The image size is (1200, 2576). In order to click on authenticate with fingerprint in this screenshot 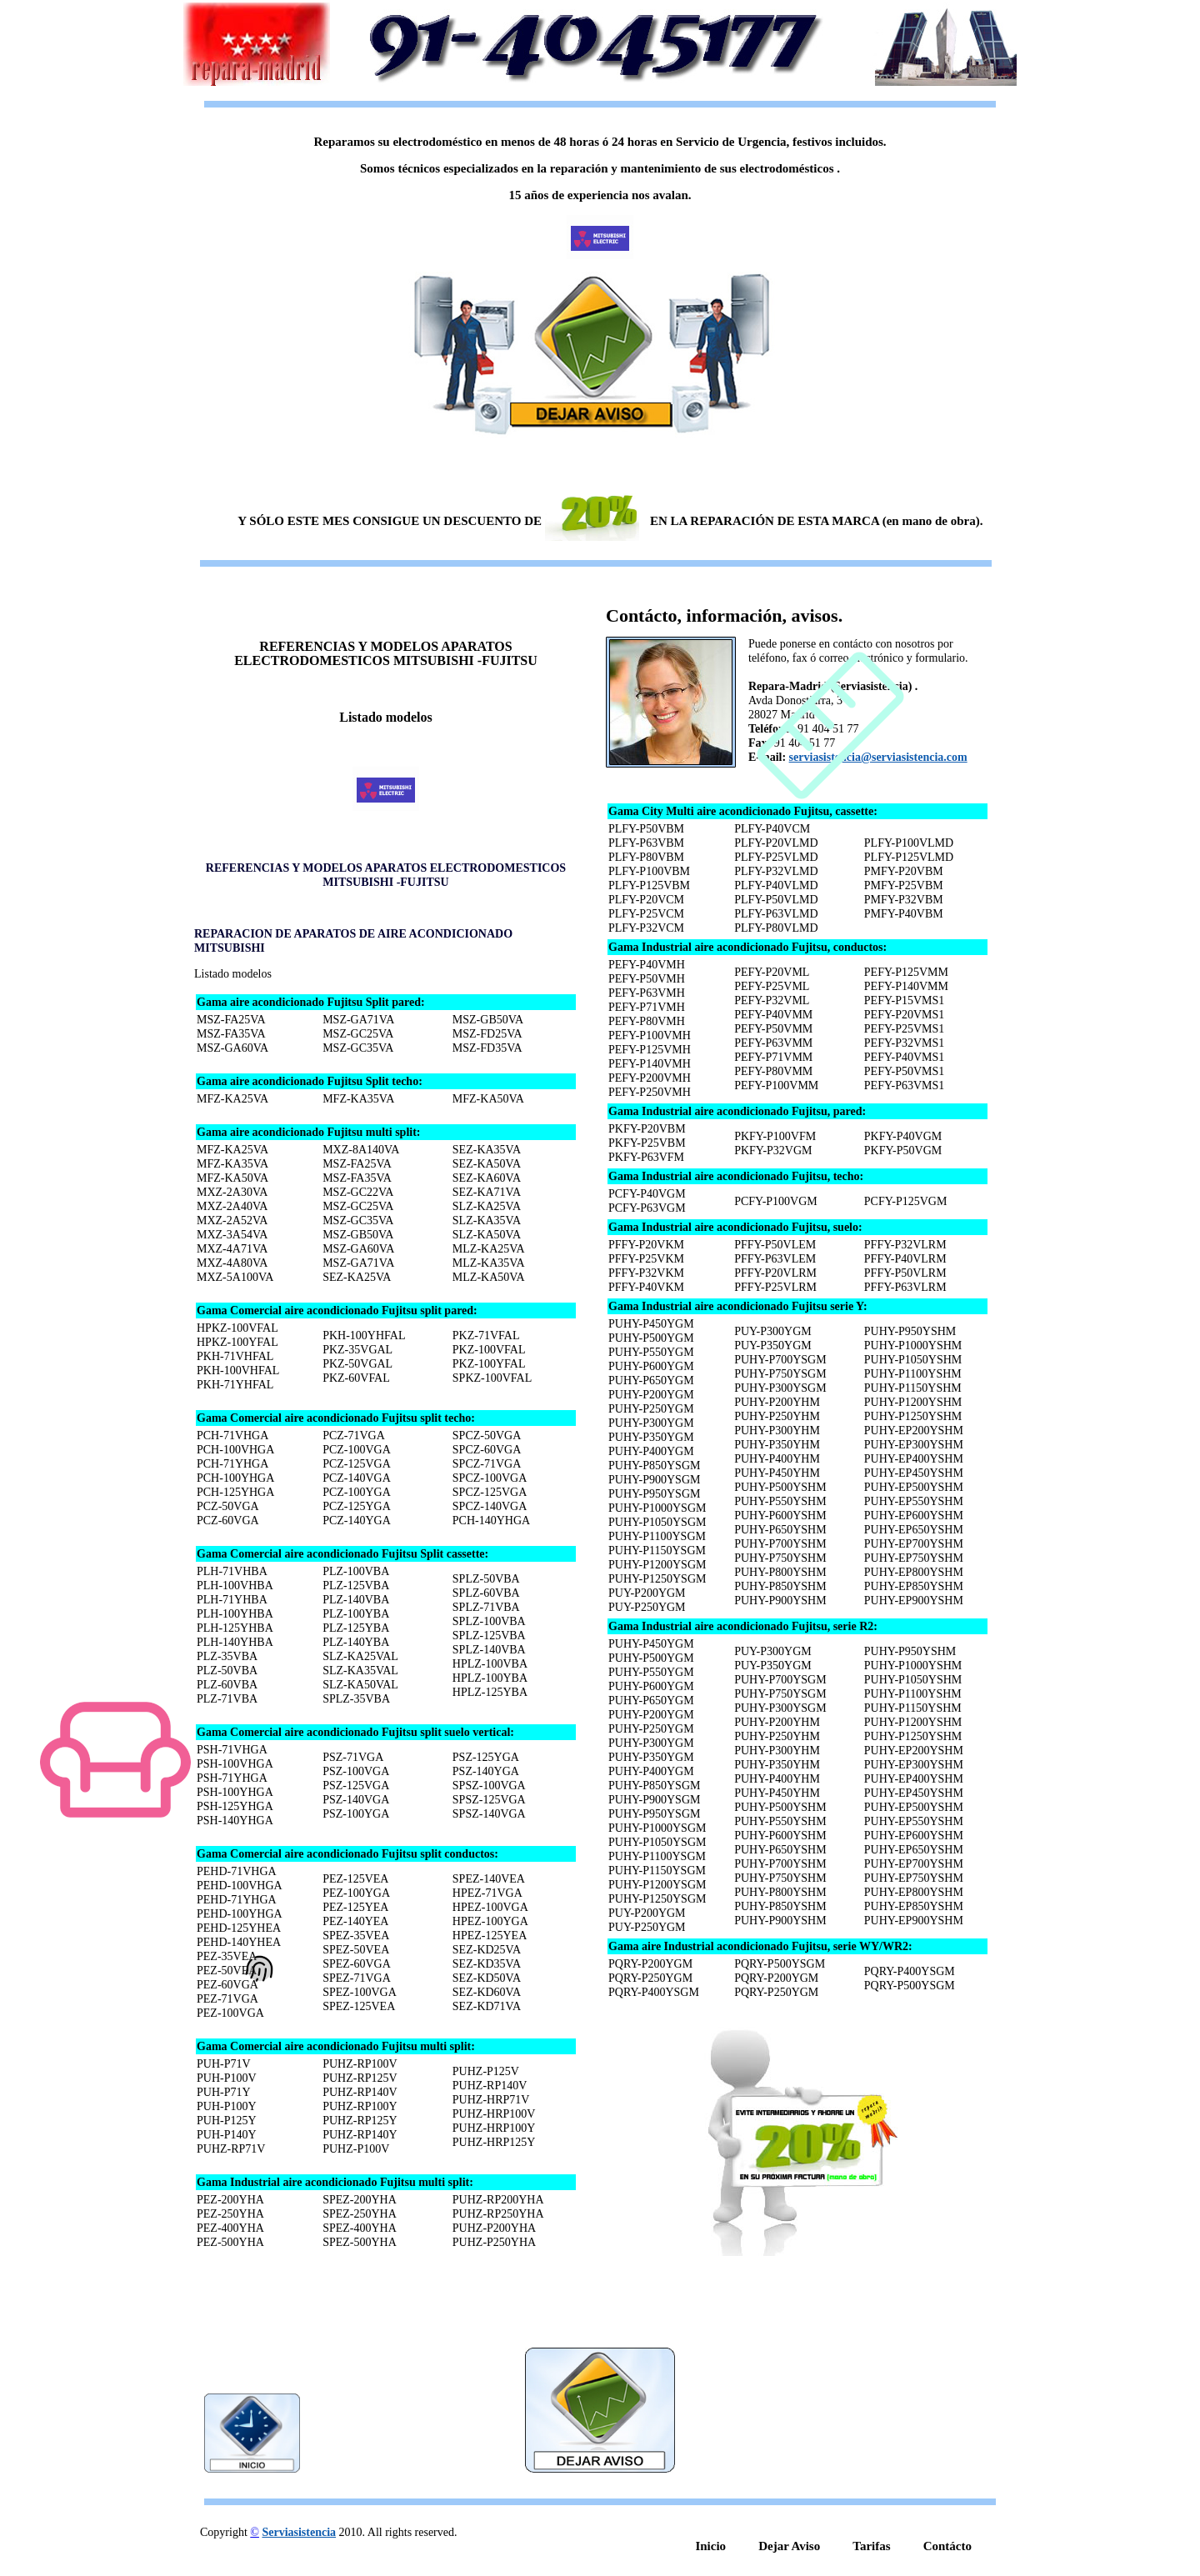, I will do `click(259, 1968)`.